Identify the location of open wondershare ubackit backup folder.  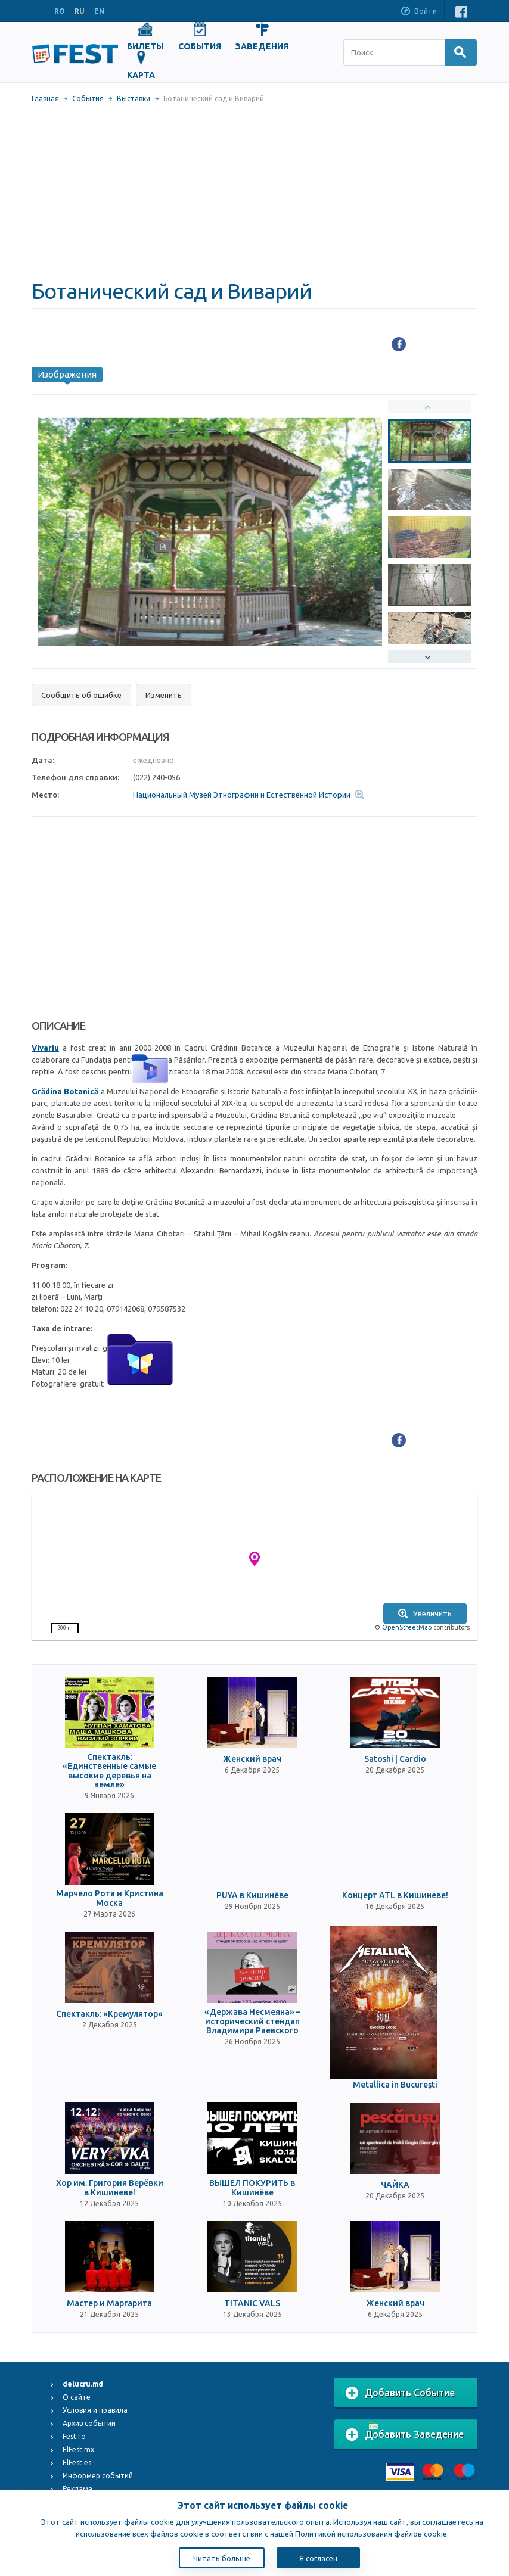
(139, 1361).